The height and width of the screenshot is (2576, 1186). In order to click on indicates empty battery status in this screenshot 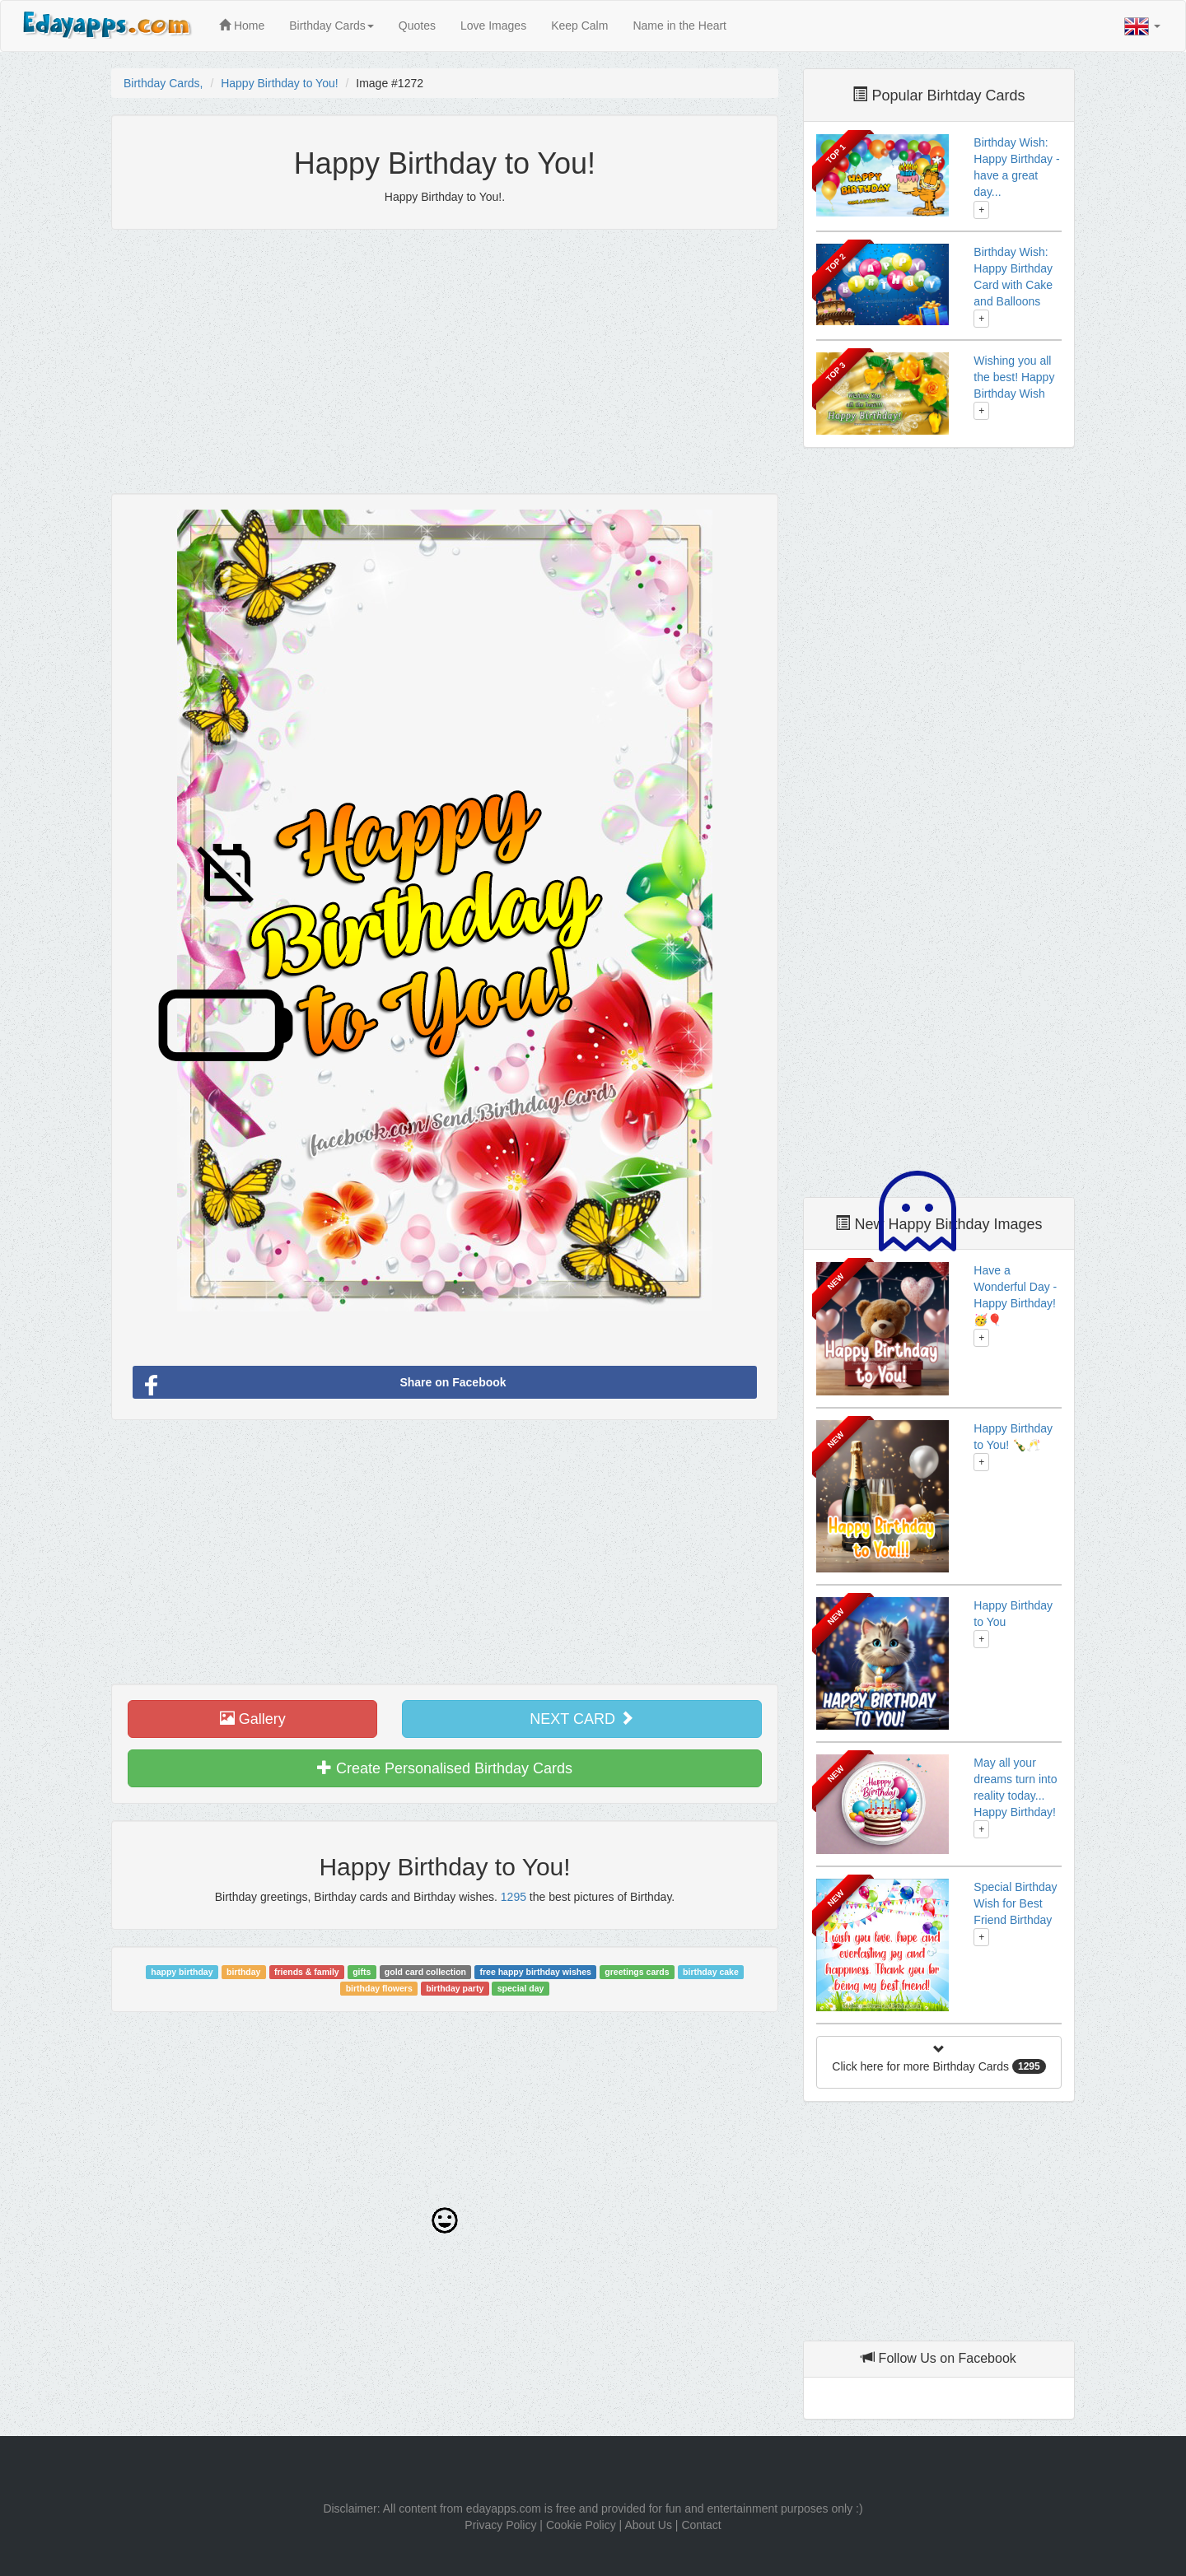, I will do `click(226, 1021)`.